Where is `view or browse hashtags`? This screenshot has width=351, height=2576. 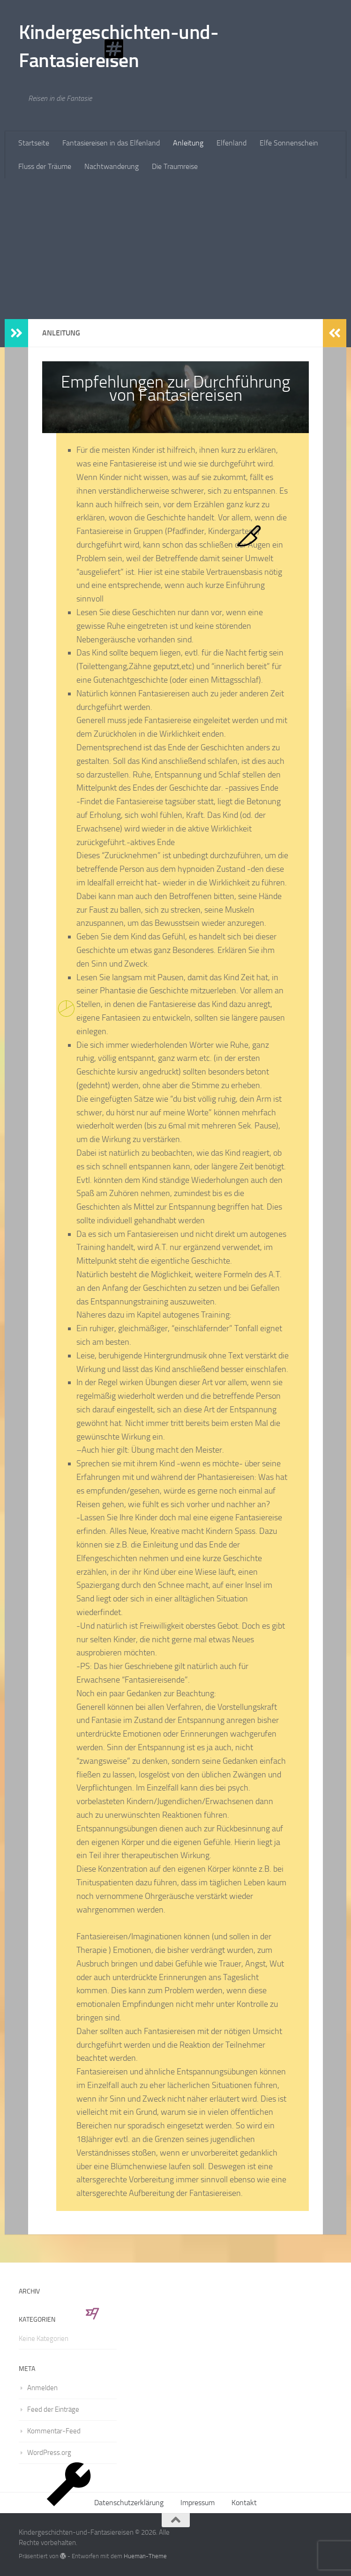 view or browse hashtags is located at coordinates (114, 49).